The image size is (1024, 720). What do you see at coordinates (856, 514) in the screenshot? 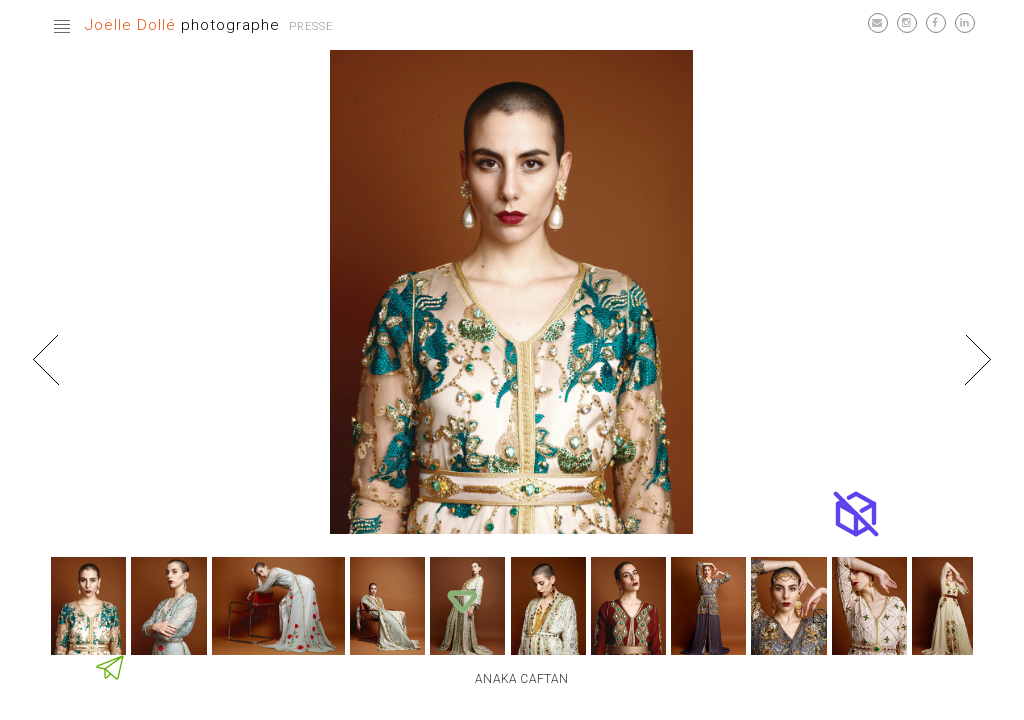
I see `package or shipment unavailable` at bounding box center [856, 514].